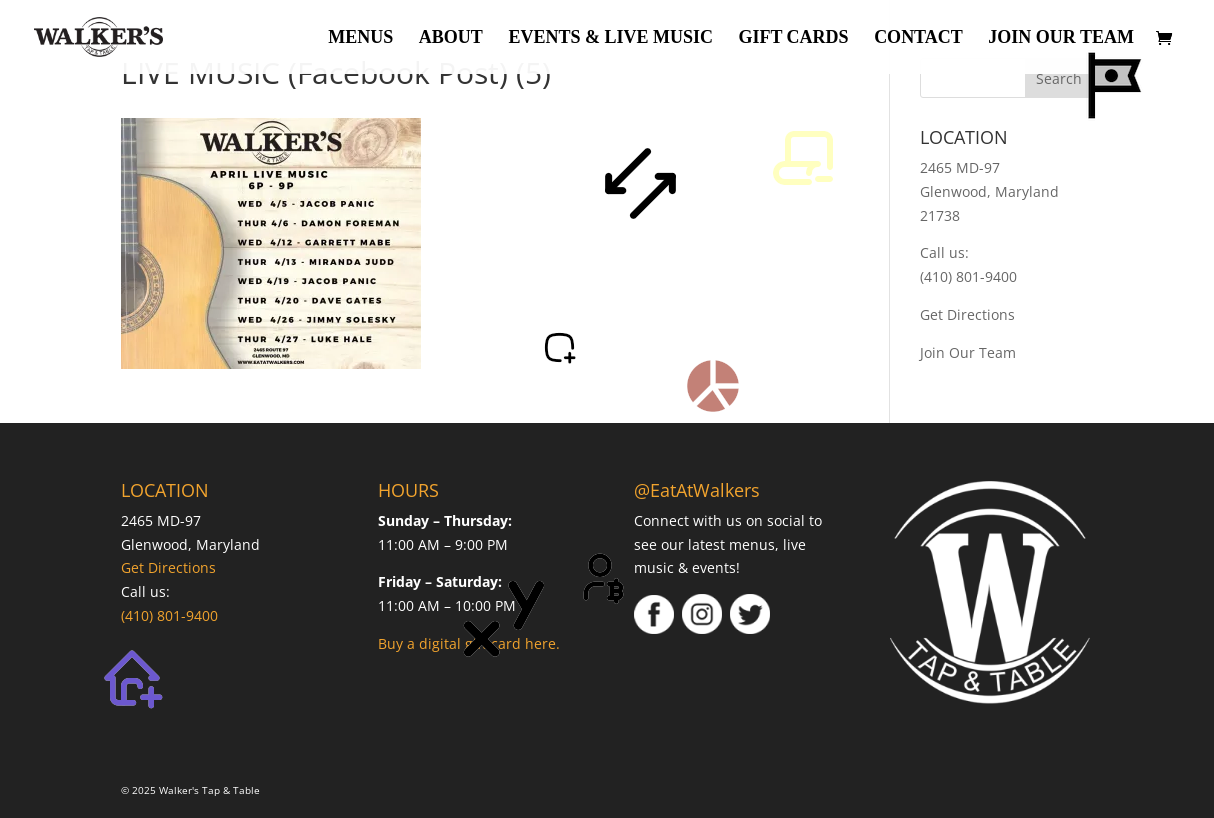 Image resolution: width=1214 pixels, height=818 pixels. I want to click on expand or resize diagonally, so click(640, 183).